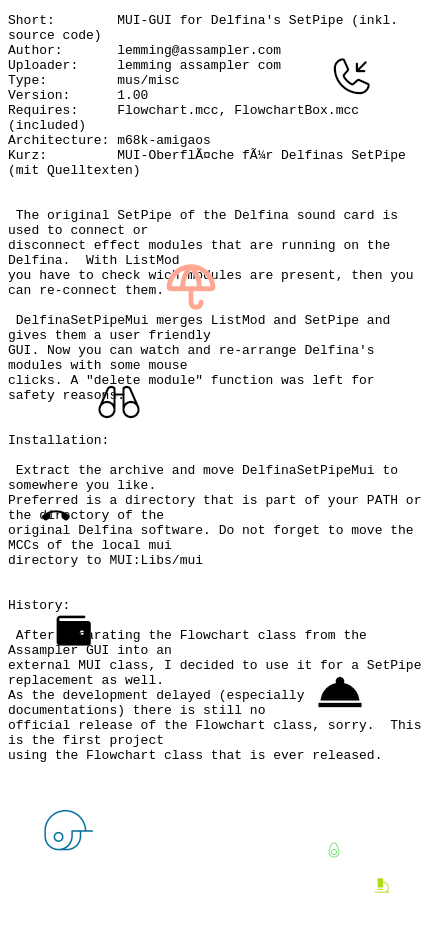  I want to click on incoming call notification, so click(352, 75).